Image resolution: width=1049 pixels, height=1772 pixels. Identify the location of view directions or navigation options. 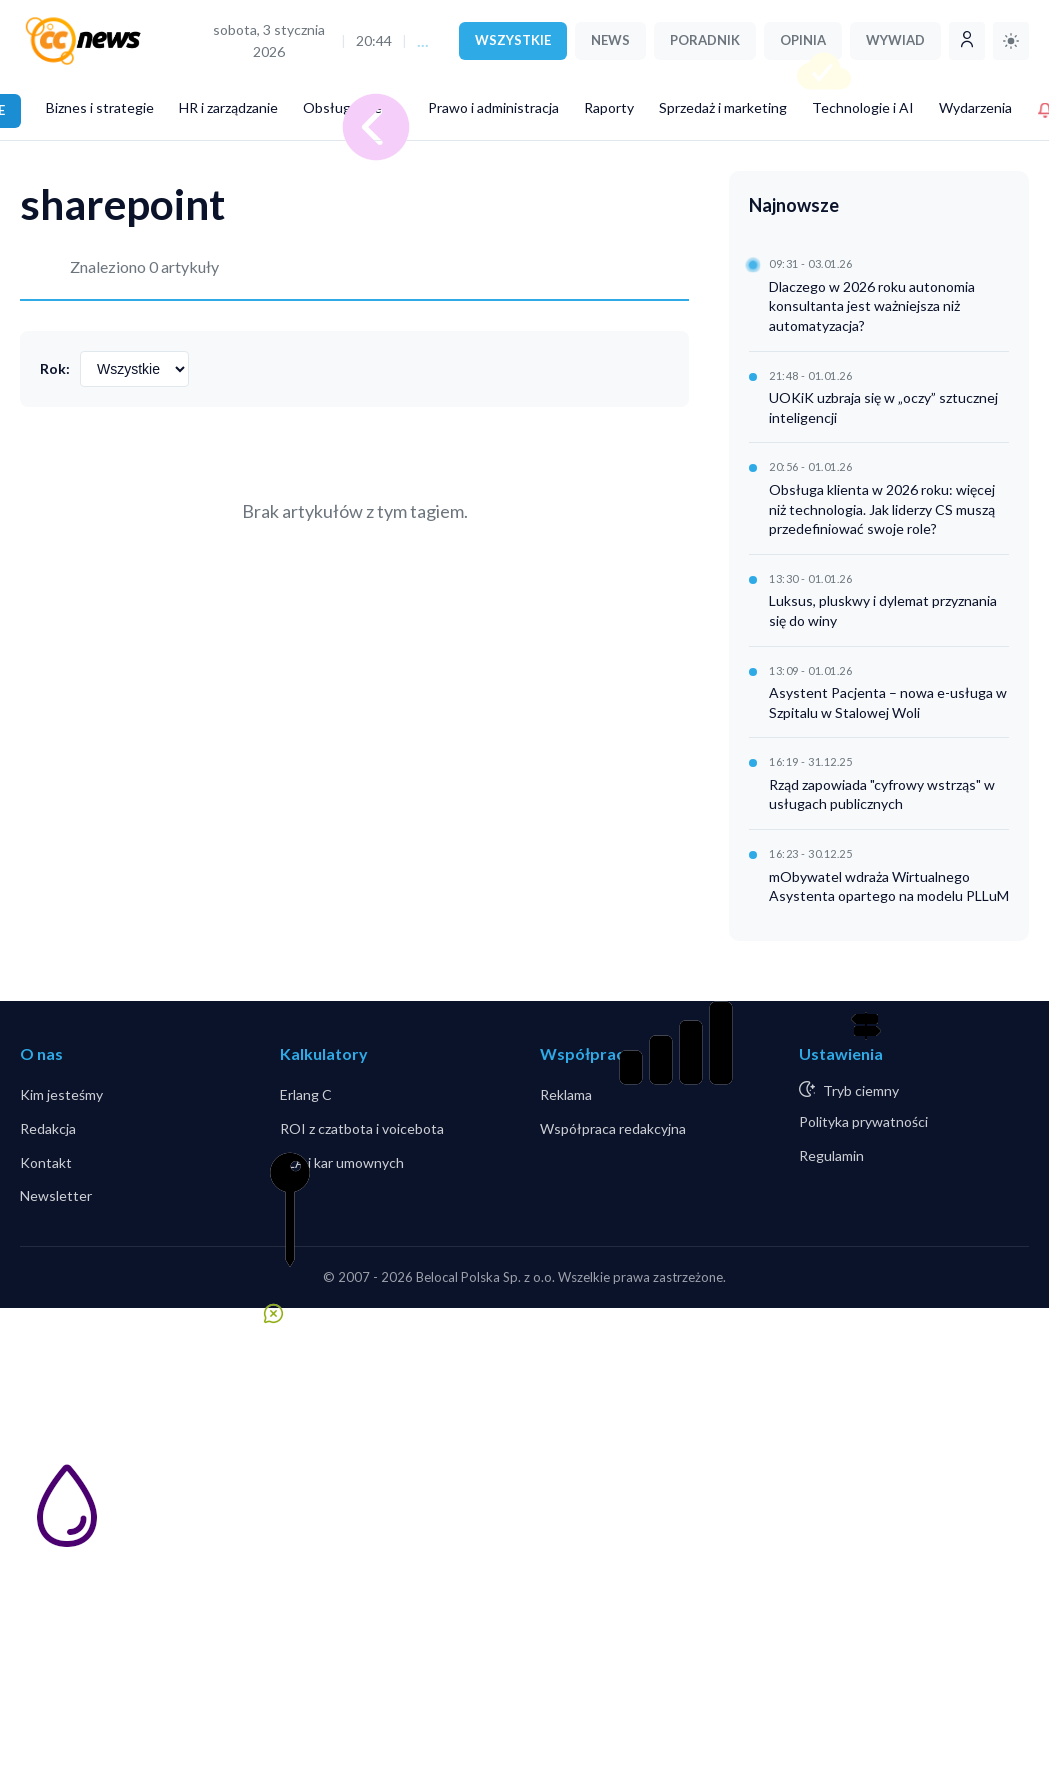
(866, 1026).